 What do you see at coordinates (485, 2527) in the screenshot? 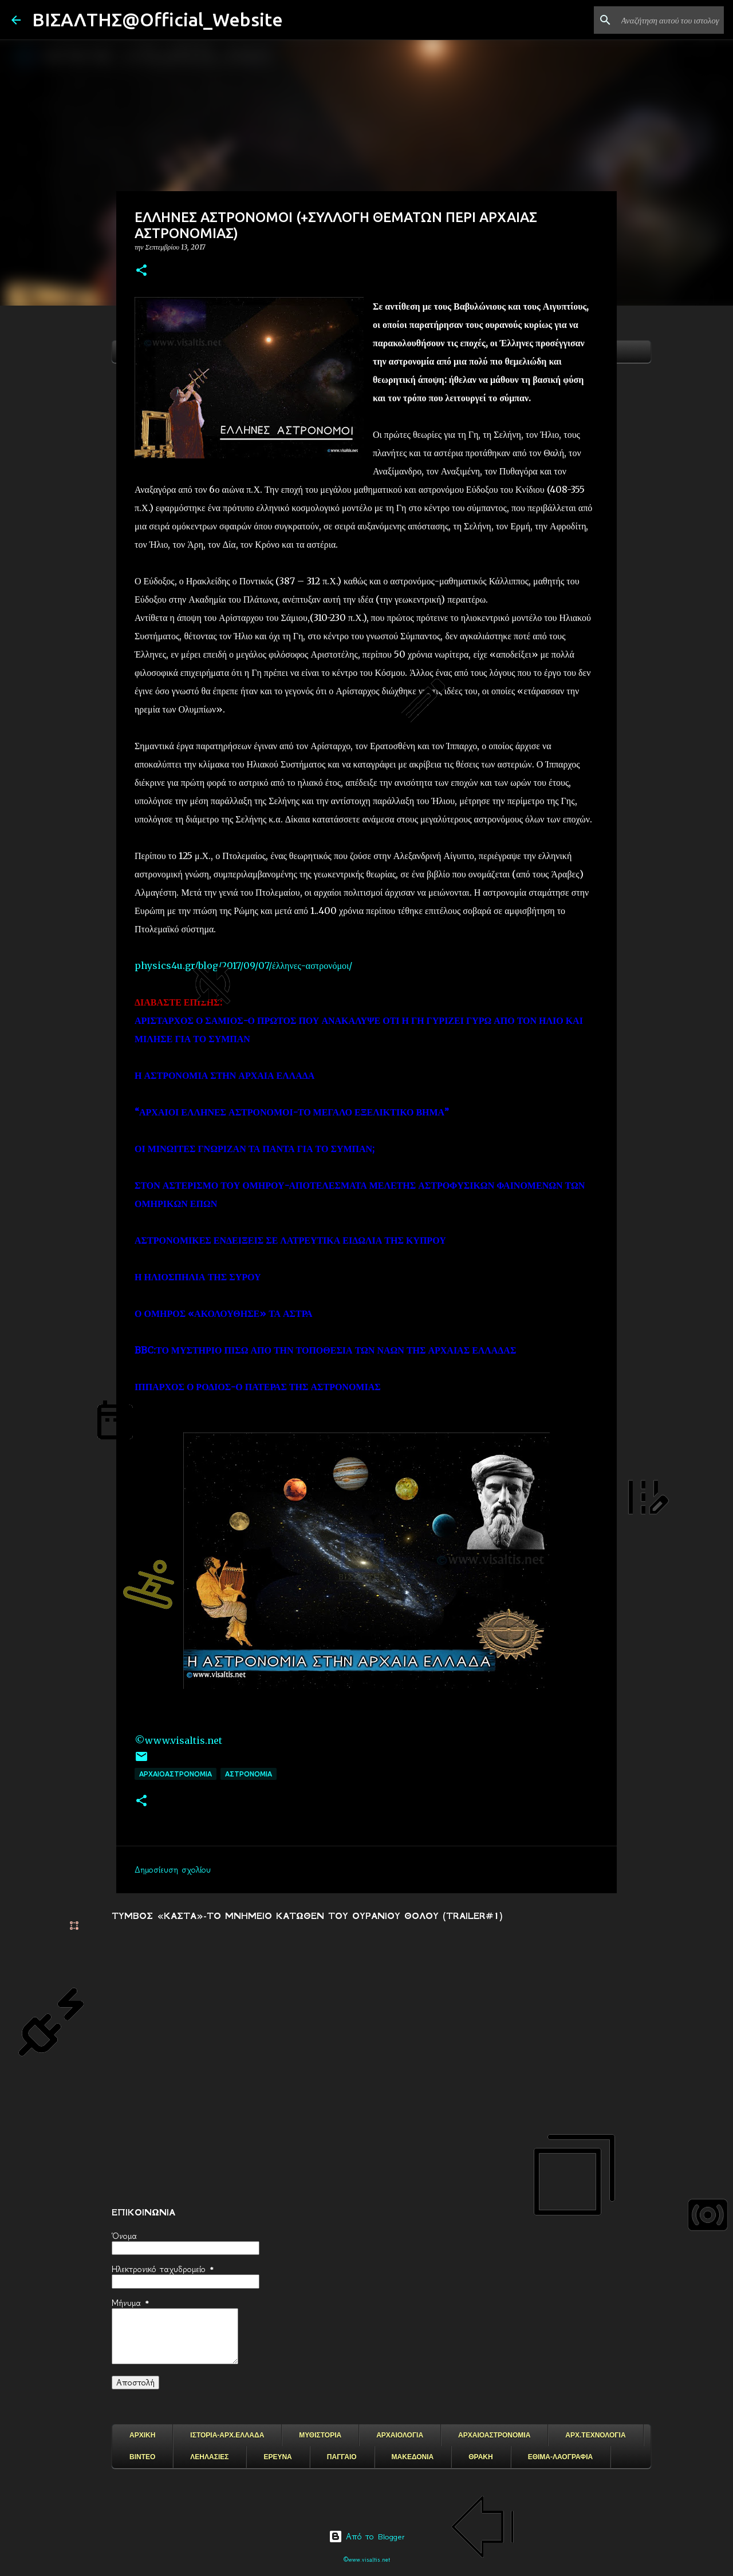
I see `go back to previous screen` at bounding box center [485, 2527].